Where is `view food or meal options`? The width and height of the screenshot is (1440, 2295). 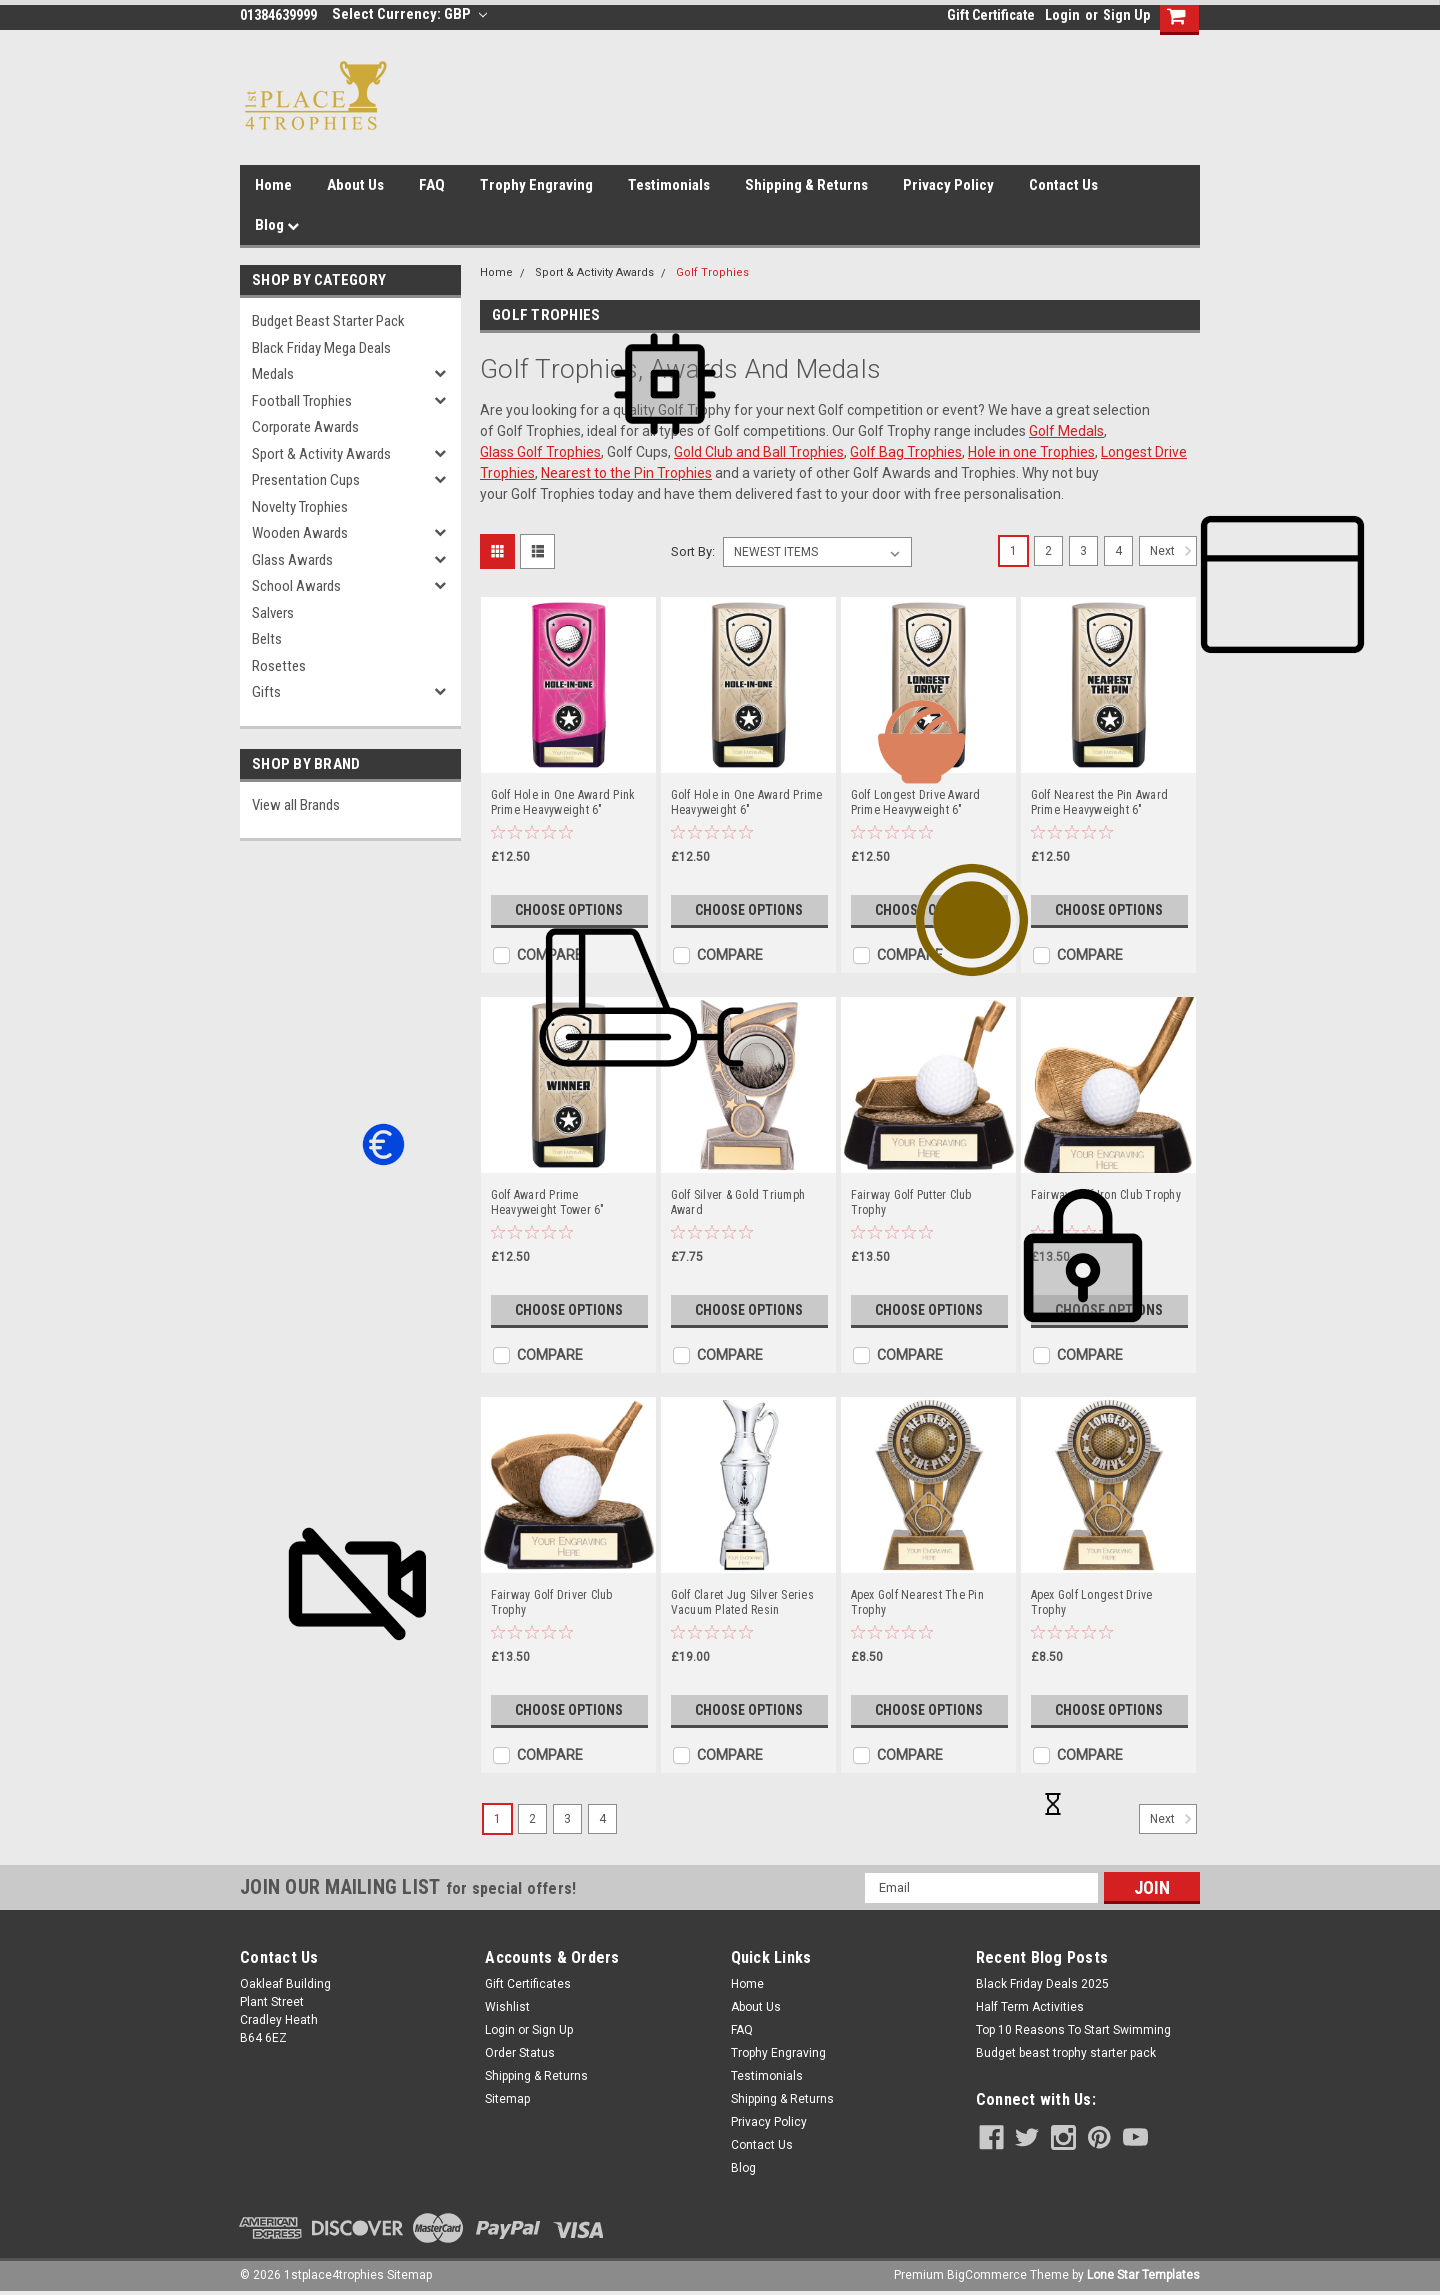
view food or meal options is located at coordinates (921, 743).